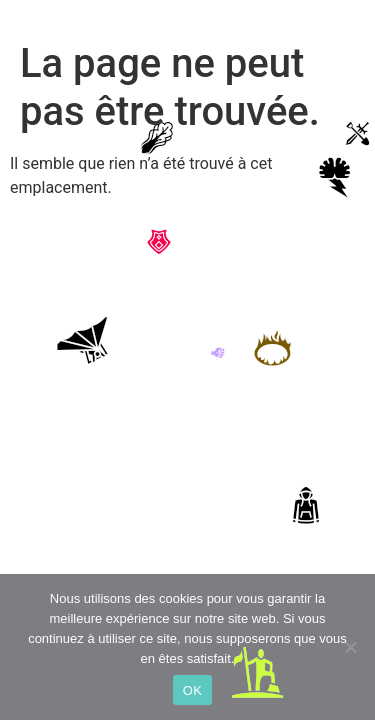  Describe the element at coordinates (272, 348) in the screenshot. I see `activate fire shield or protective ability` at that location.